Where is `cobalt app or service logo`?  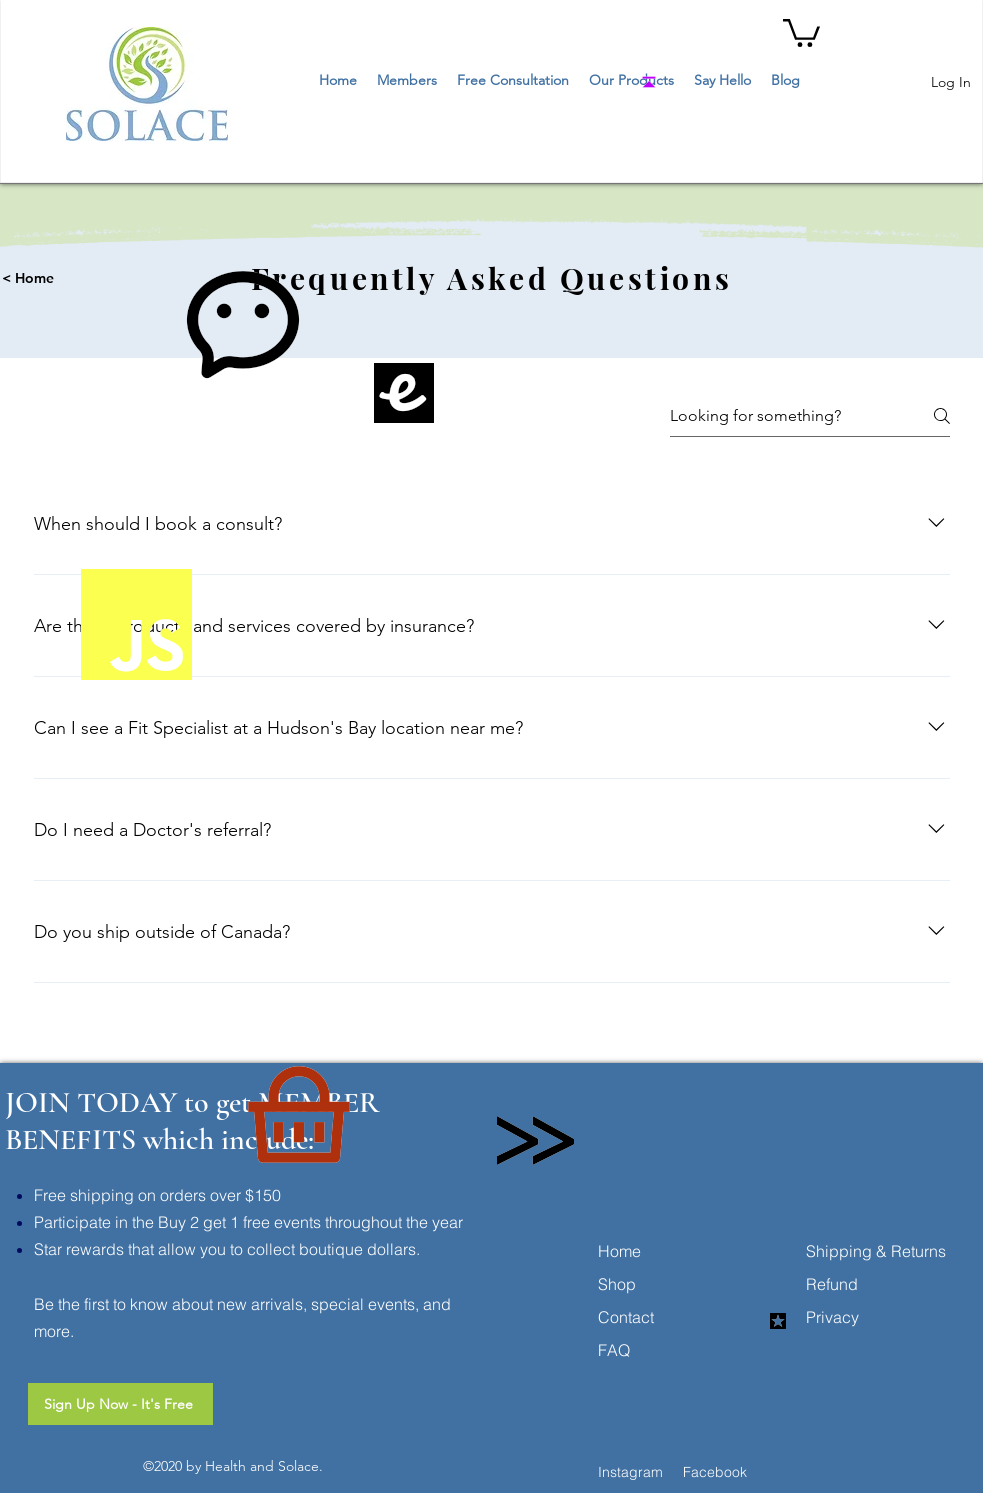 cobalt app or service logo is located at coordinates (535, 1140).